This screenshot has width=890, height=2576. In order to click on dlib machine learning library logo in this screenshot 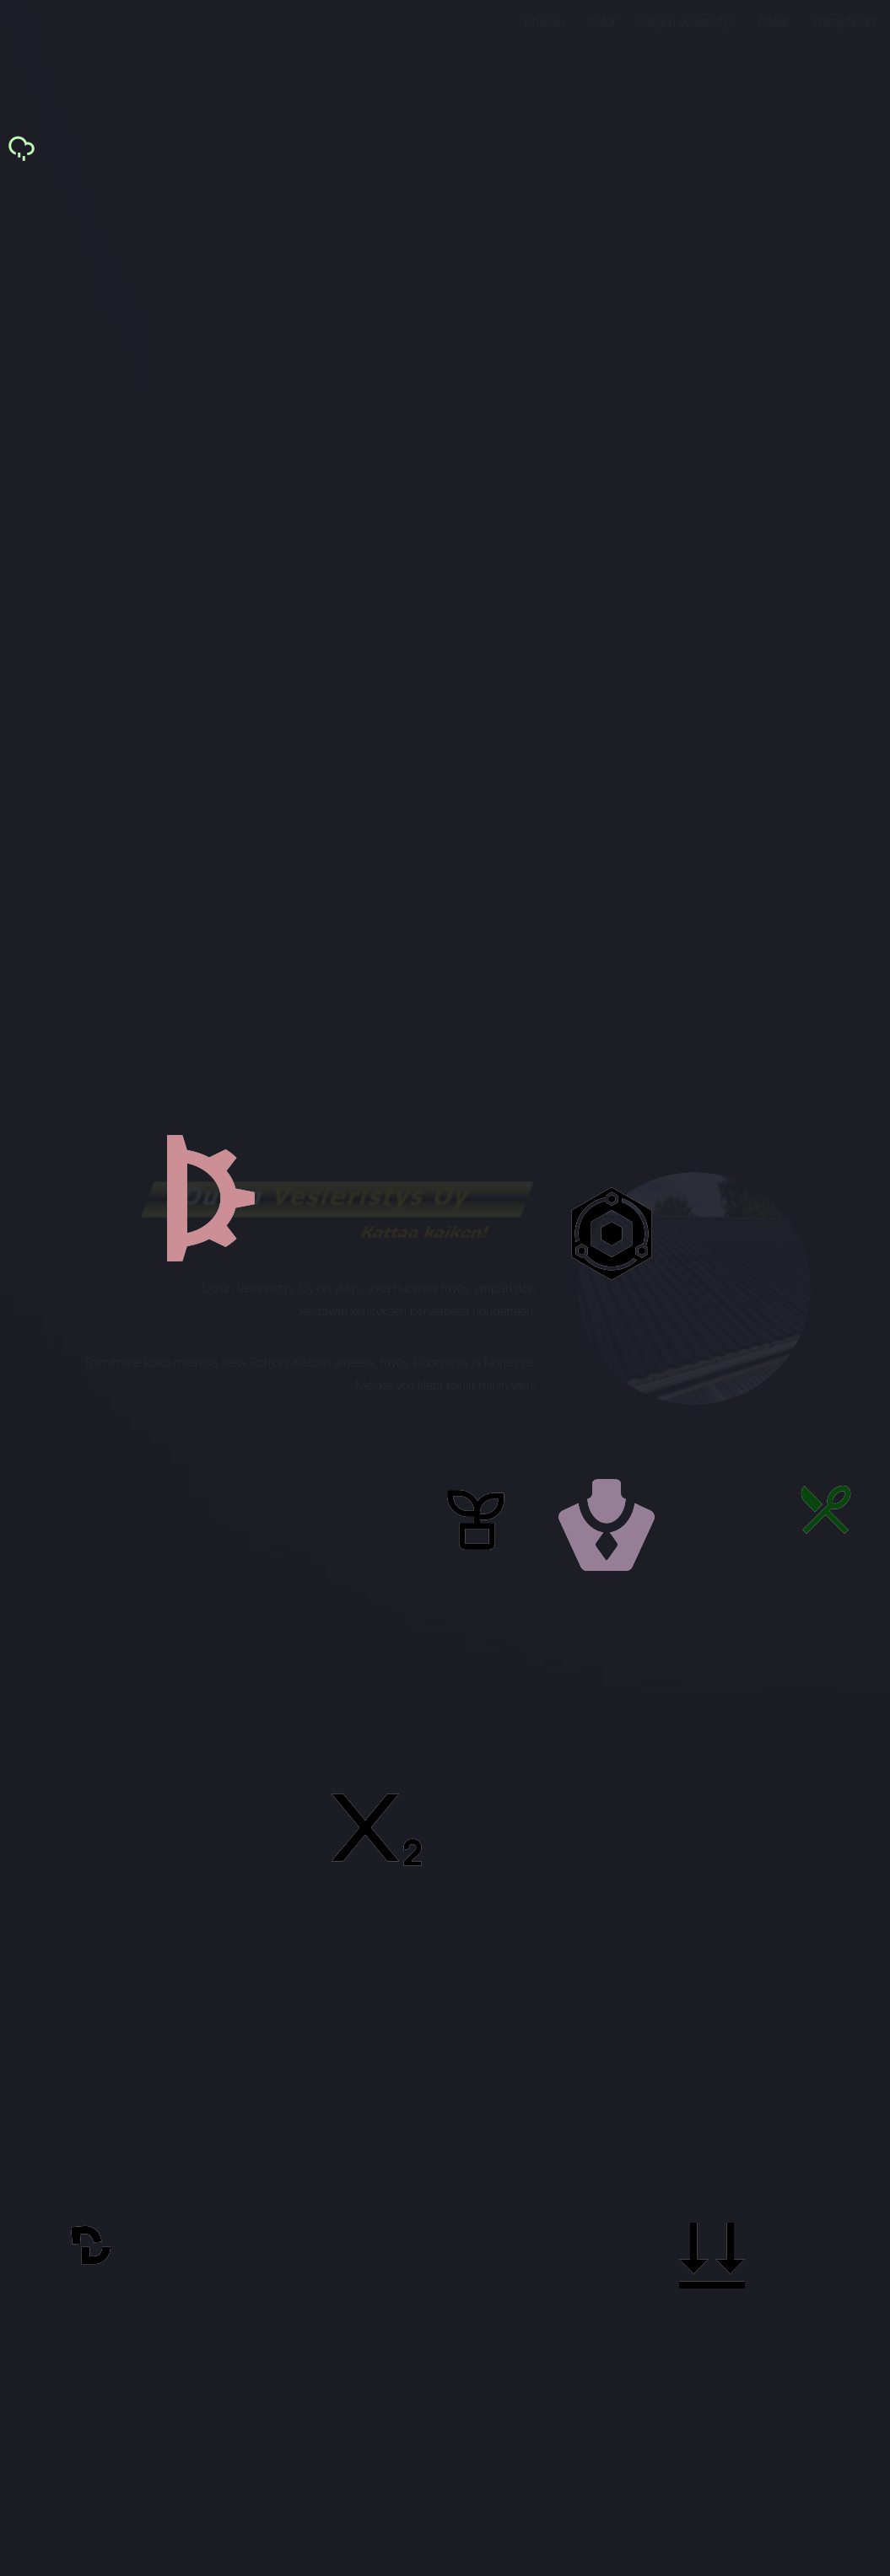, I will do `click(211, 1198)`.